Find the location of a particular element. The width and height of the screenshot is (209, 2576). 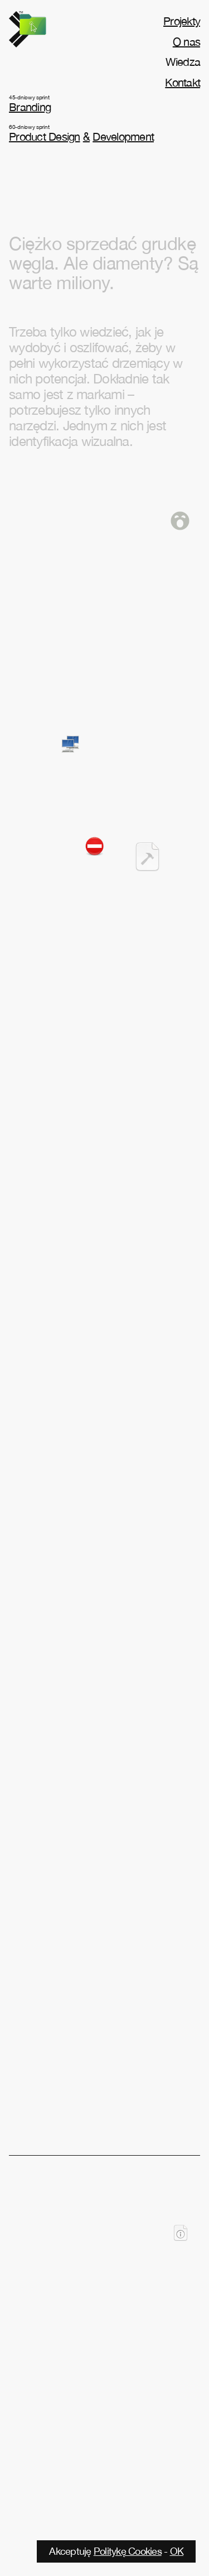

indicates user is tired or bored is located at coordinates (180, 521).